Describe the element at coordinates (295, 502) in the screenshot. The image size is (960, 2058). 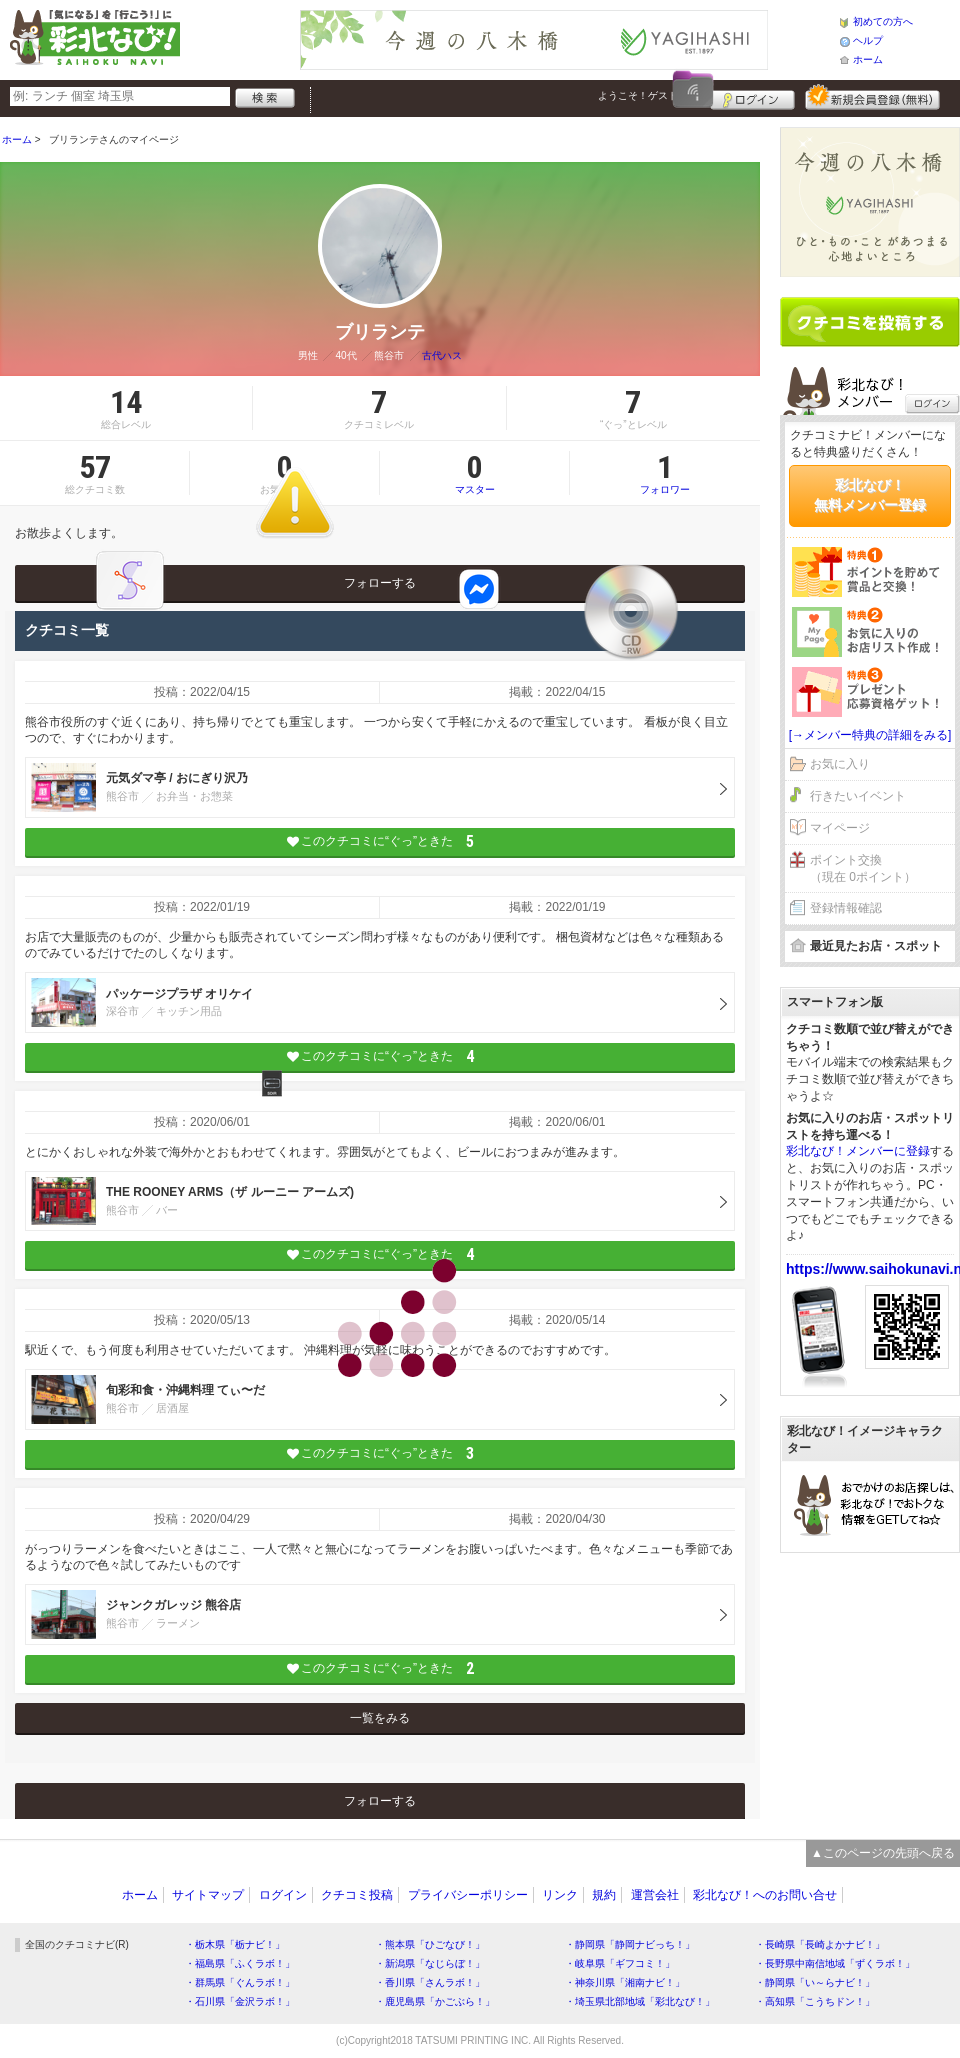
I see `report a system problem or crash` at that location.